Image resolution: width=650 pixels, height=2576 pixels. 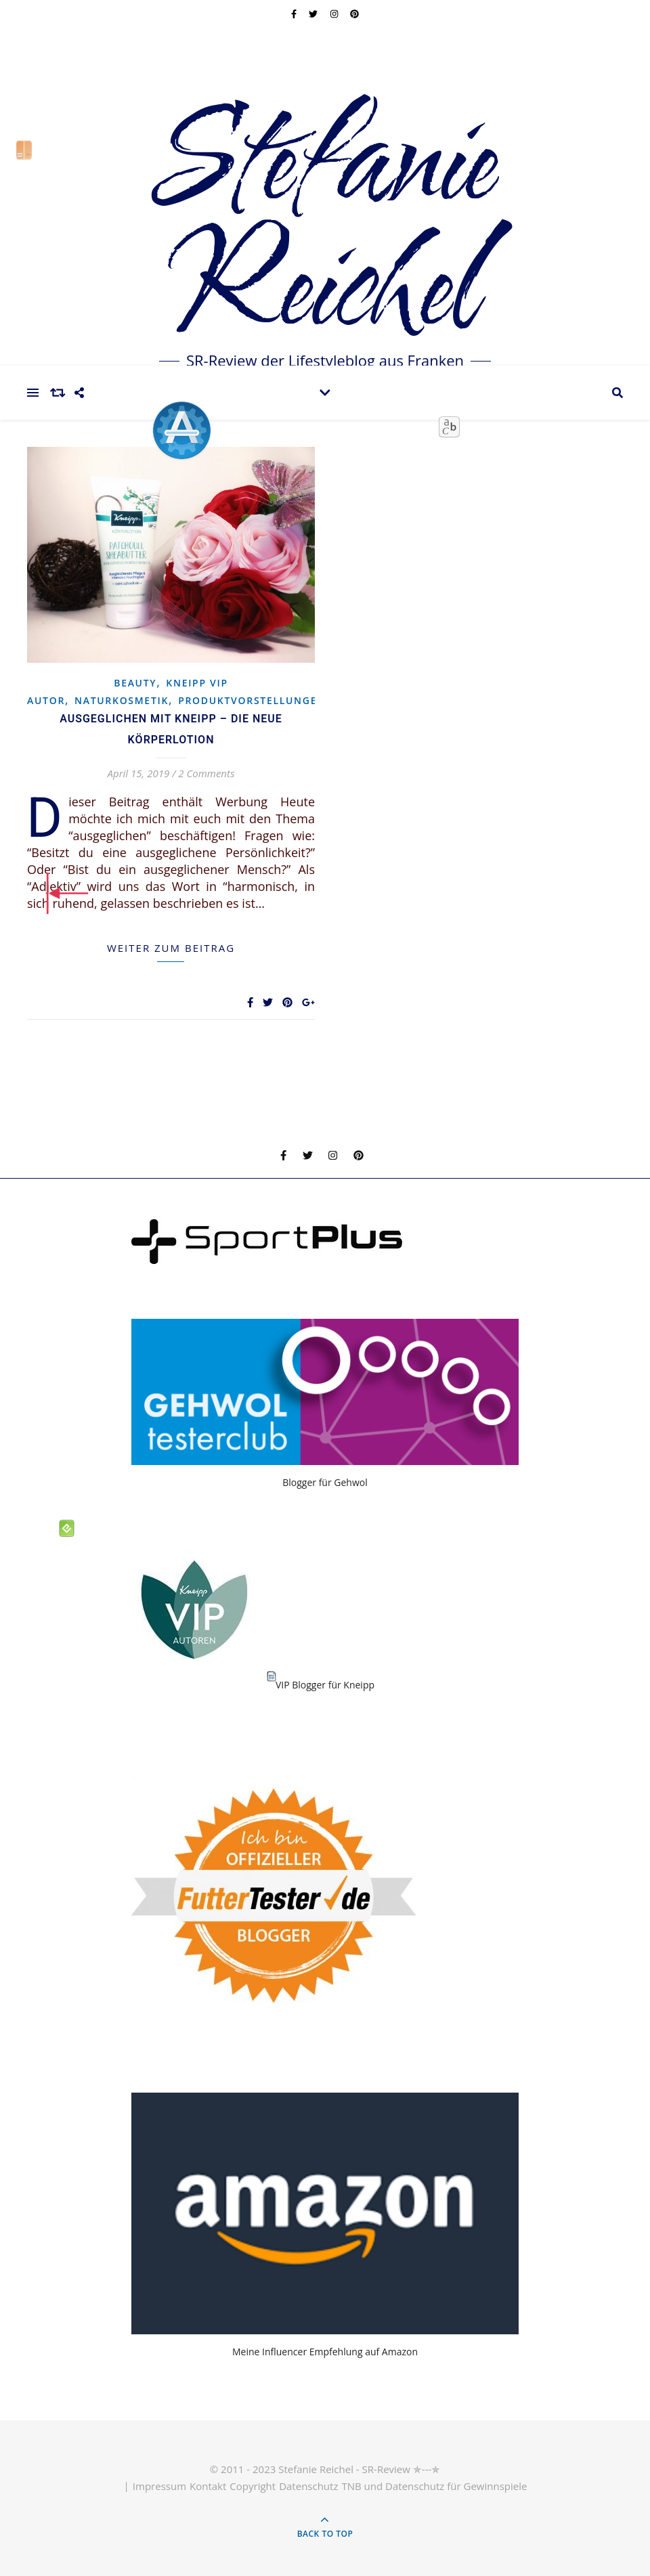 I want to click on open a web template document file, so click(x=272, y=1676).